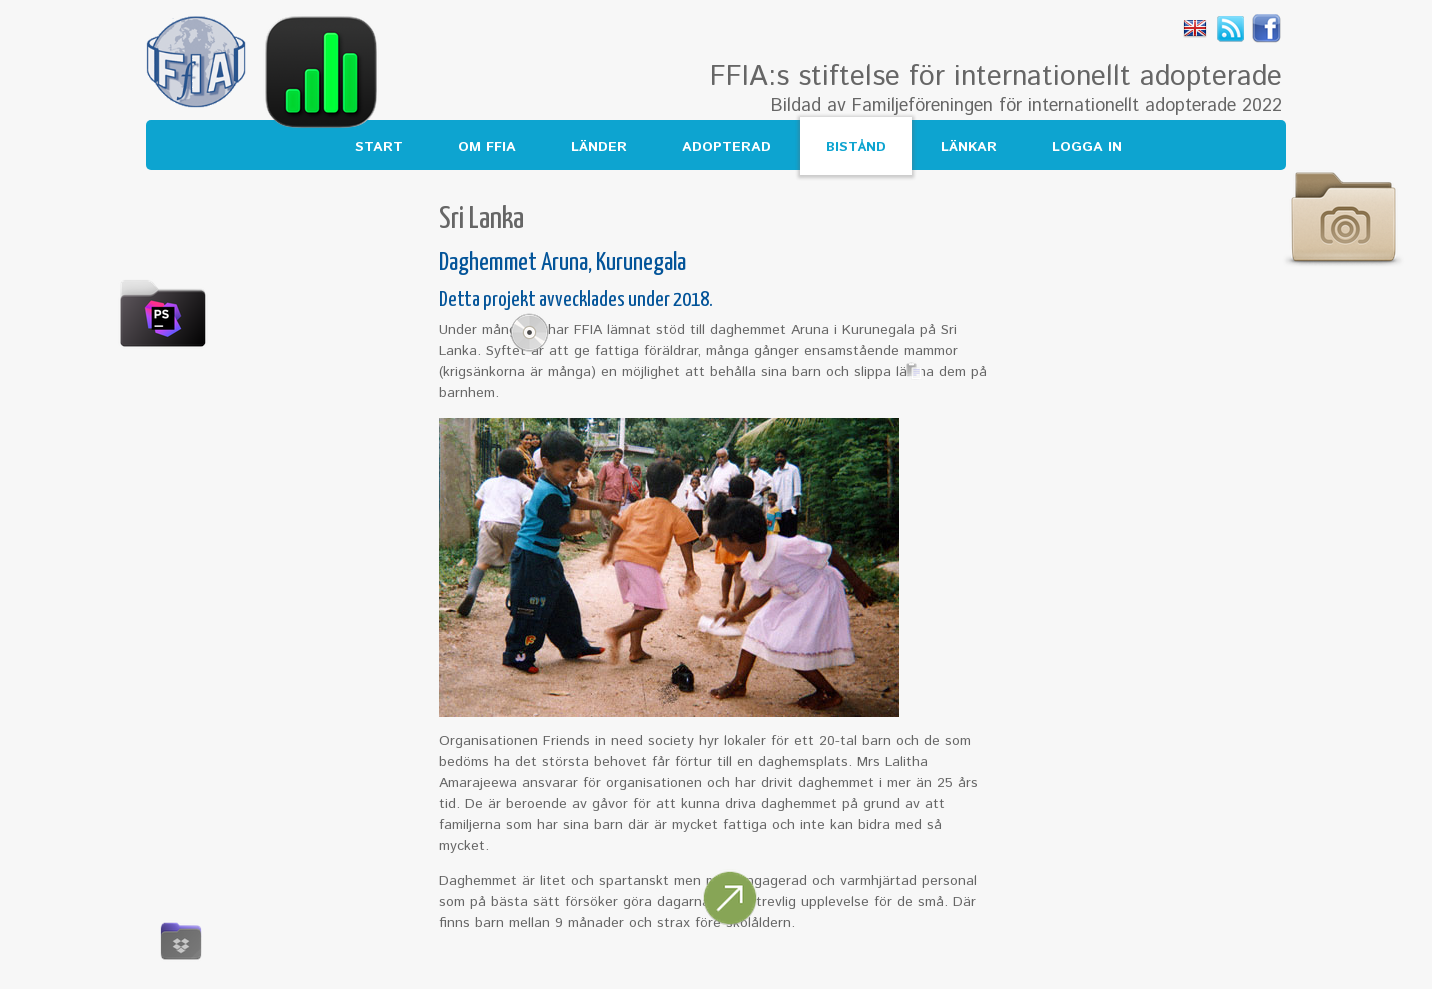  What do you see at coordinates (1343, 222) in the screenshot?
I see `open your pictures folder` at bounding box center [1343, 222].